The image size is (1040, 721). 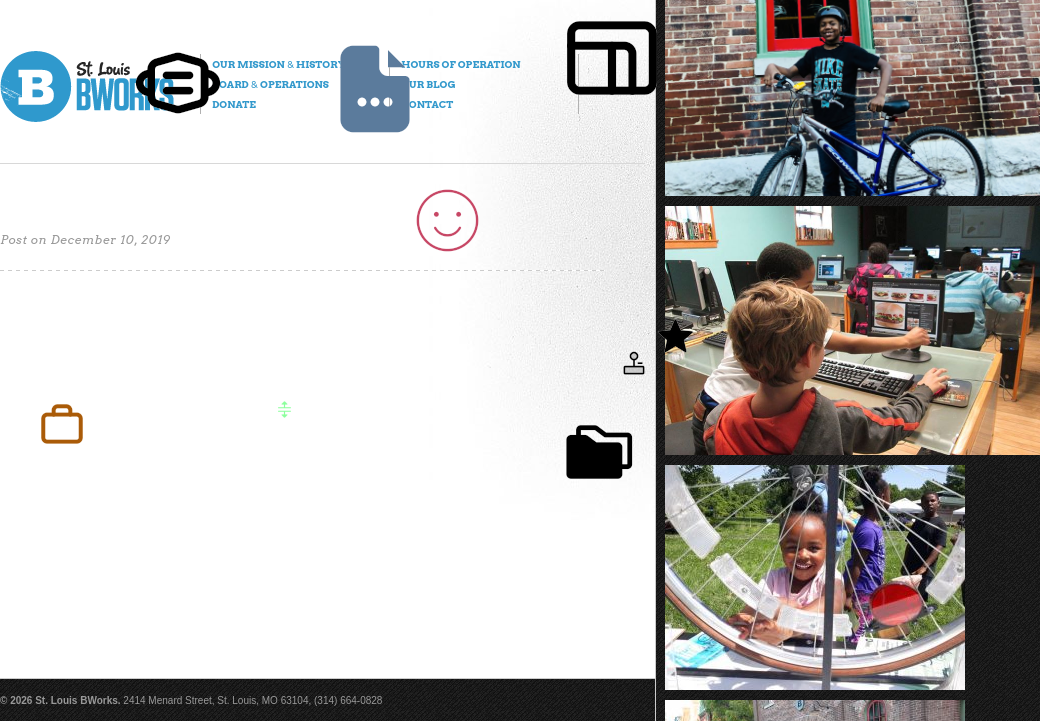 What do you see at coordinates (447, 220) in the screenshot?
I see `add an emoji or reaction` at bounding box center [447, 220].